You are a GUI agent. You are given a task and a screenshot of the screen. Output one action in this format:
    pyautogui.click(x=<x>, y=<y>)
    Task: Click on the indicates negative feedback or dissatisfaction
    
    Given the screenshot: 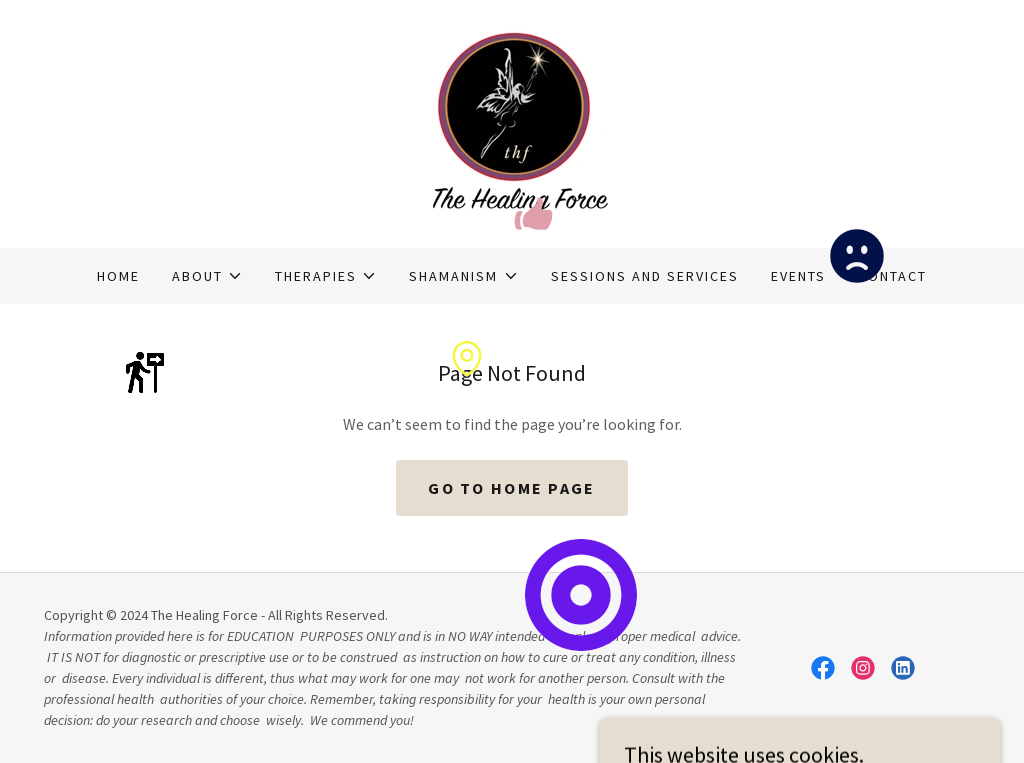 What is the action you would take?
    pyautogui.click(x=857, y=256)
    